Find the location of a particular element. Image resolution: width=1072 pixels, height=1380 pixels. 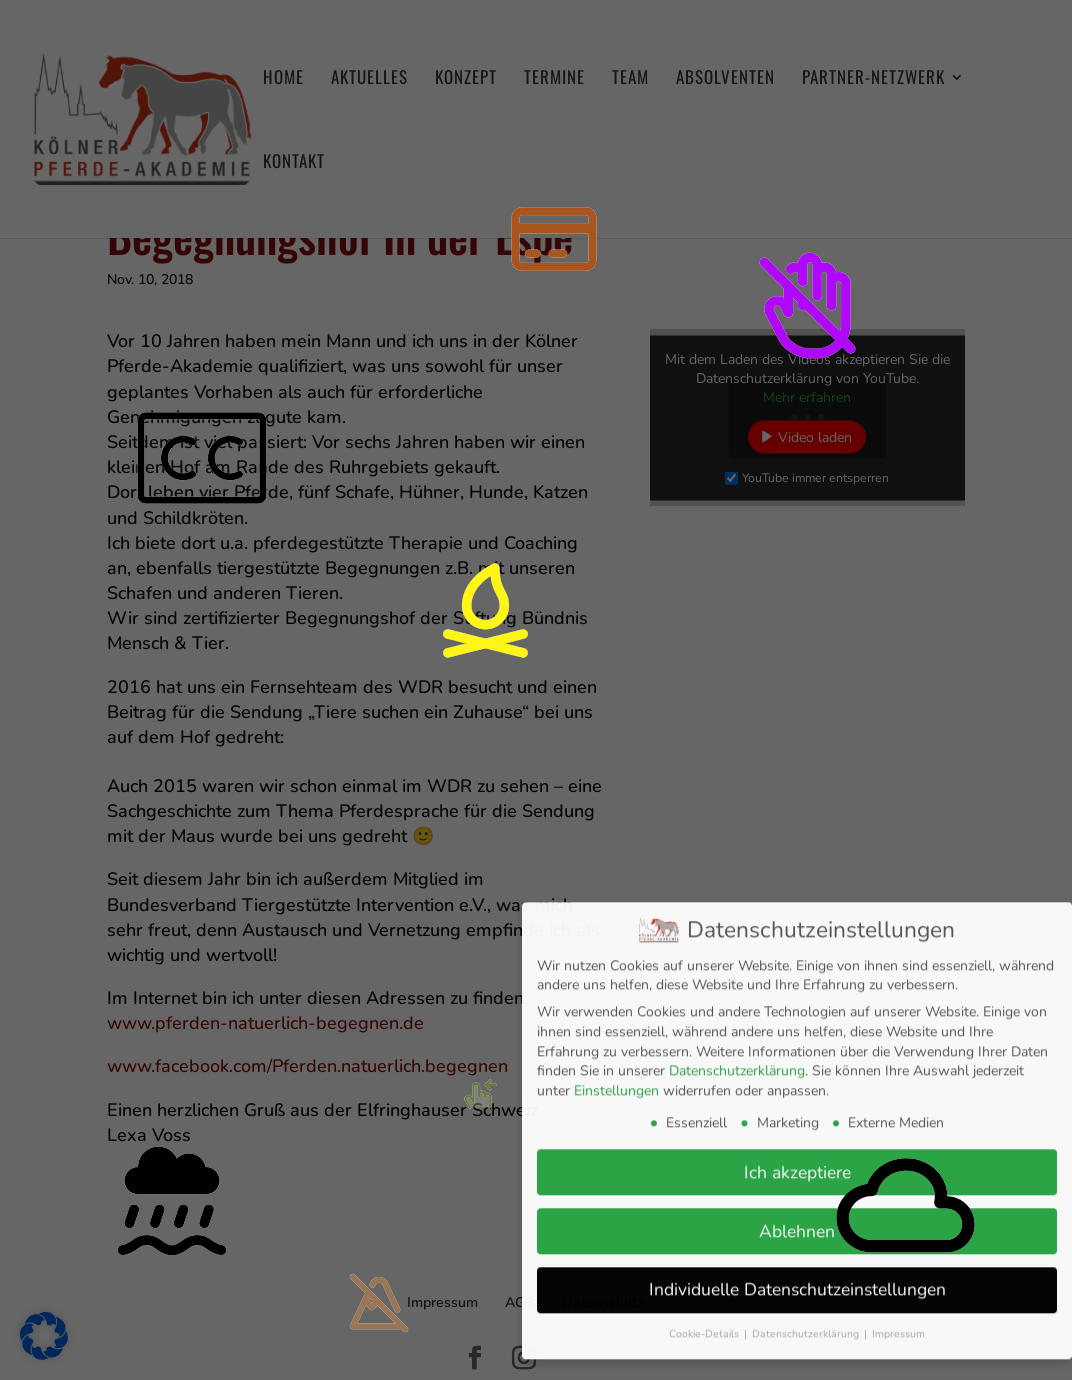

image unavailable or cannot be displayed is located at coordinates (379, 1303).